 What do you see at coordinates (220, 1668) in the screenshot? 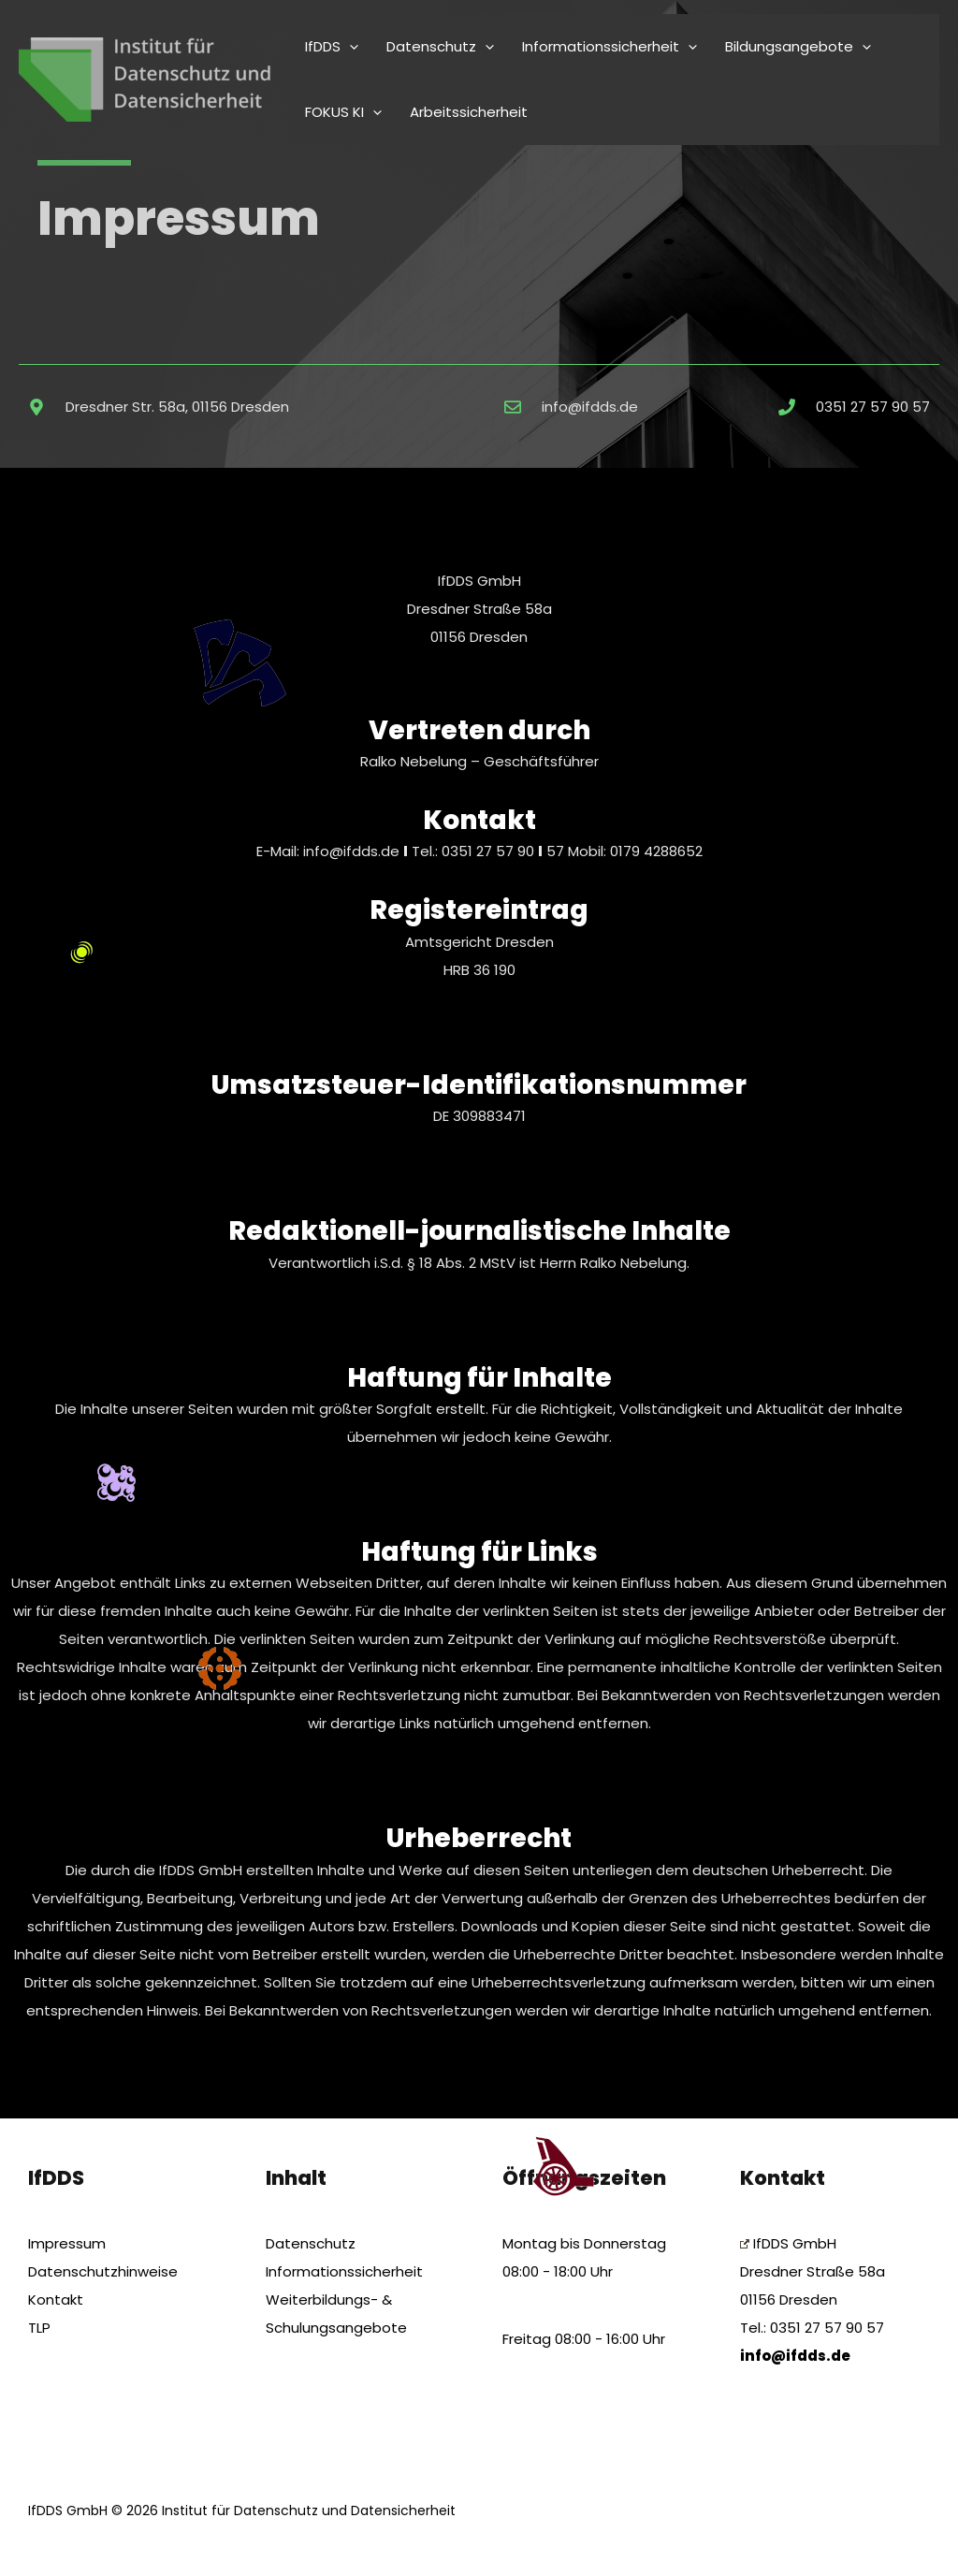
I see `access hive or colony management features` at bounding box center [220, 1668].